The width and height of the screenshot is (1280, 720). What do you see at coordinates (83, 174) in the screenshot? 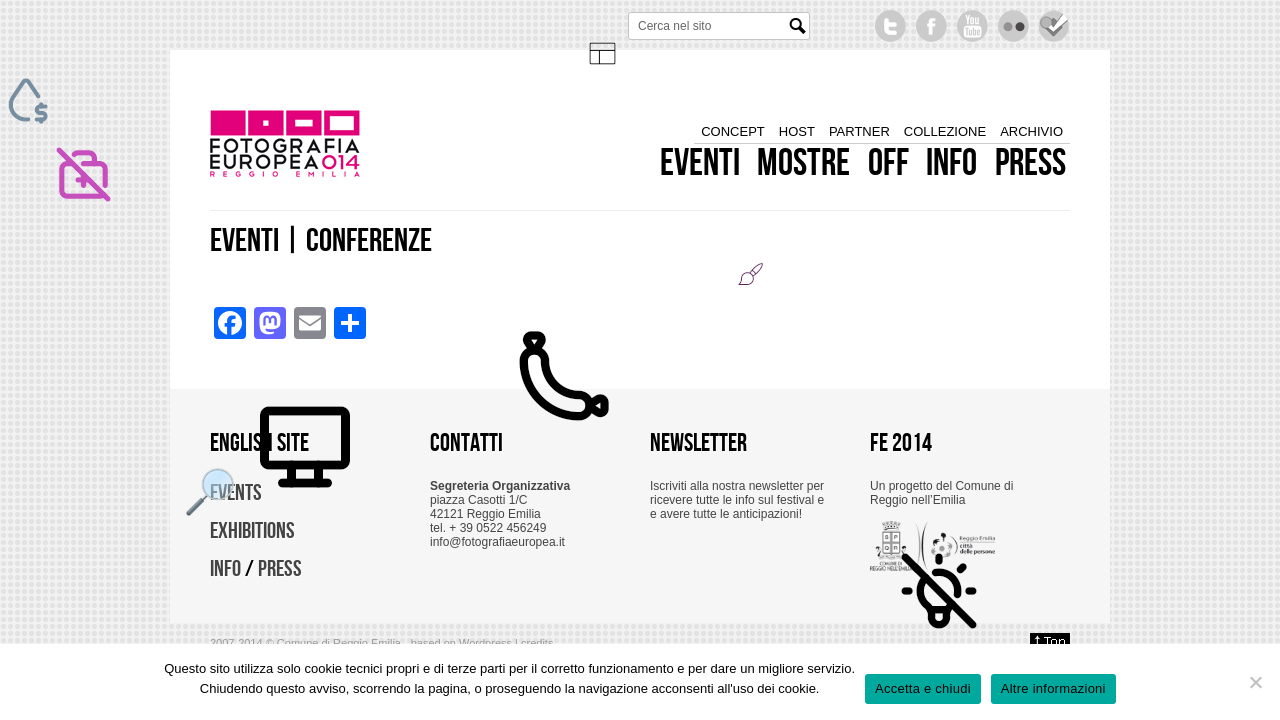
I see `first aid or medical services unavailable` at bounding box center [83, 174].